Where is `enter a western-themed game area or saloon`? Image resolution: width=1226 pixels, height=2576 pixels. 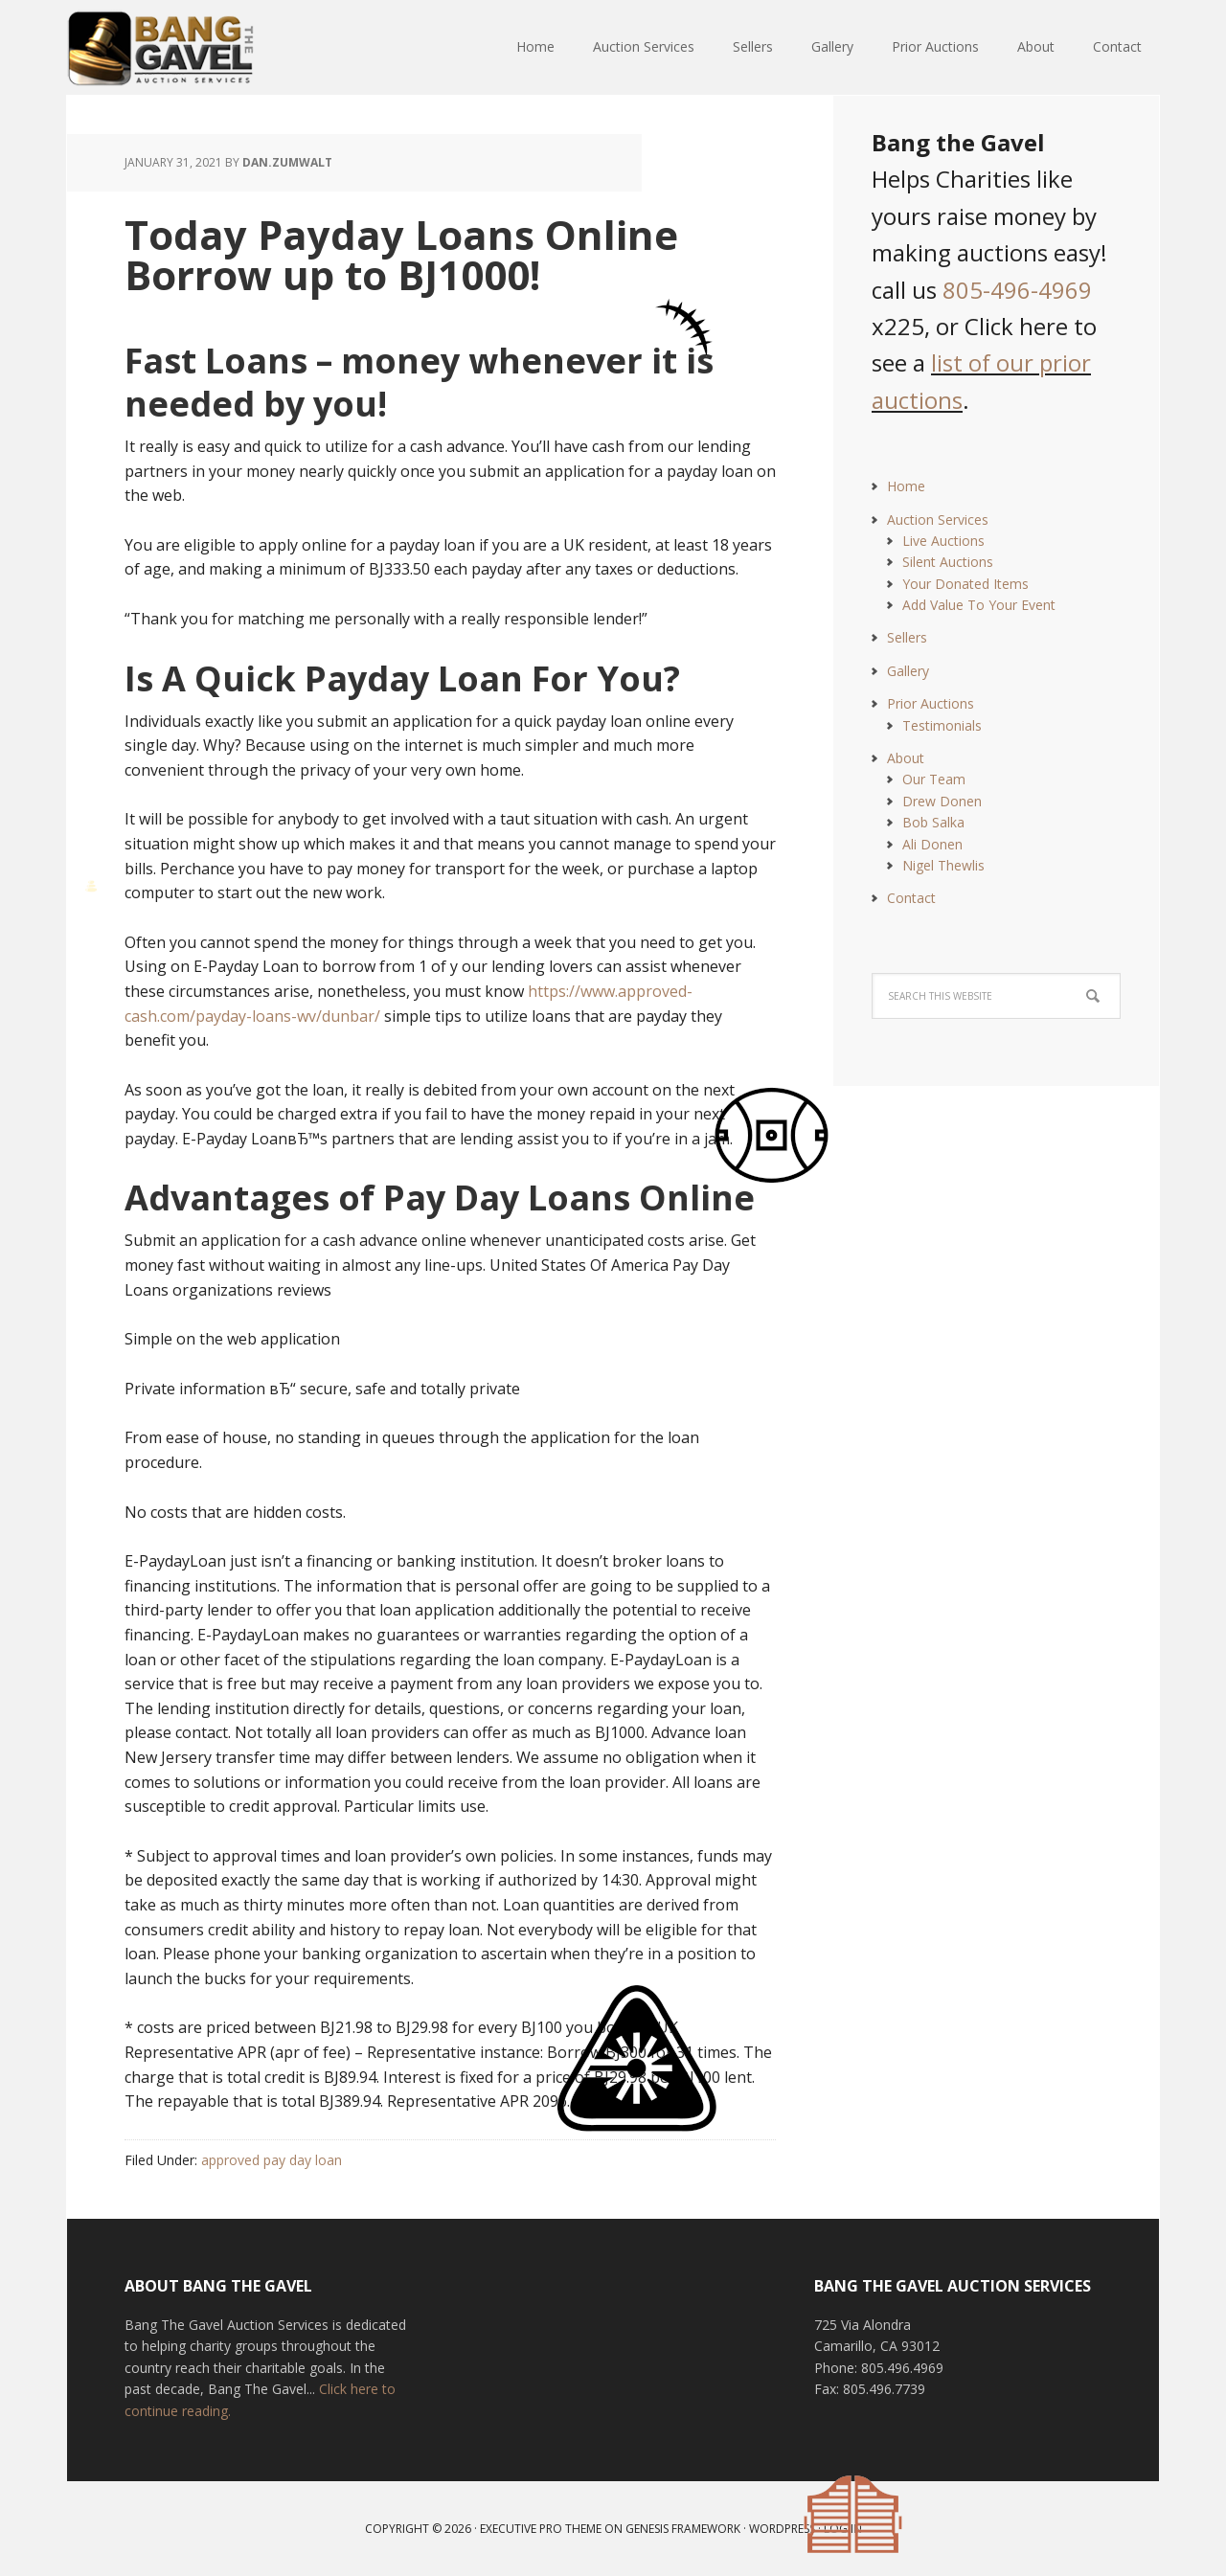 enter a western-themed game area or saloon is located at coordinates (852, 2514).